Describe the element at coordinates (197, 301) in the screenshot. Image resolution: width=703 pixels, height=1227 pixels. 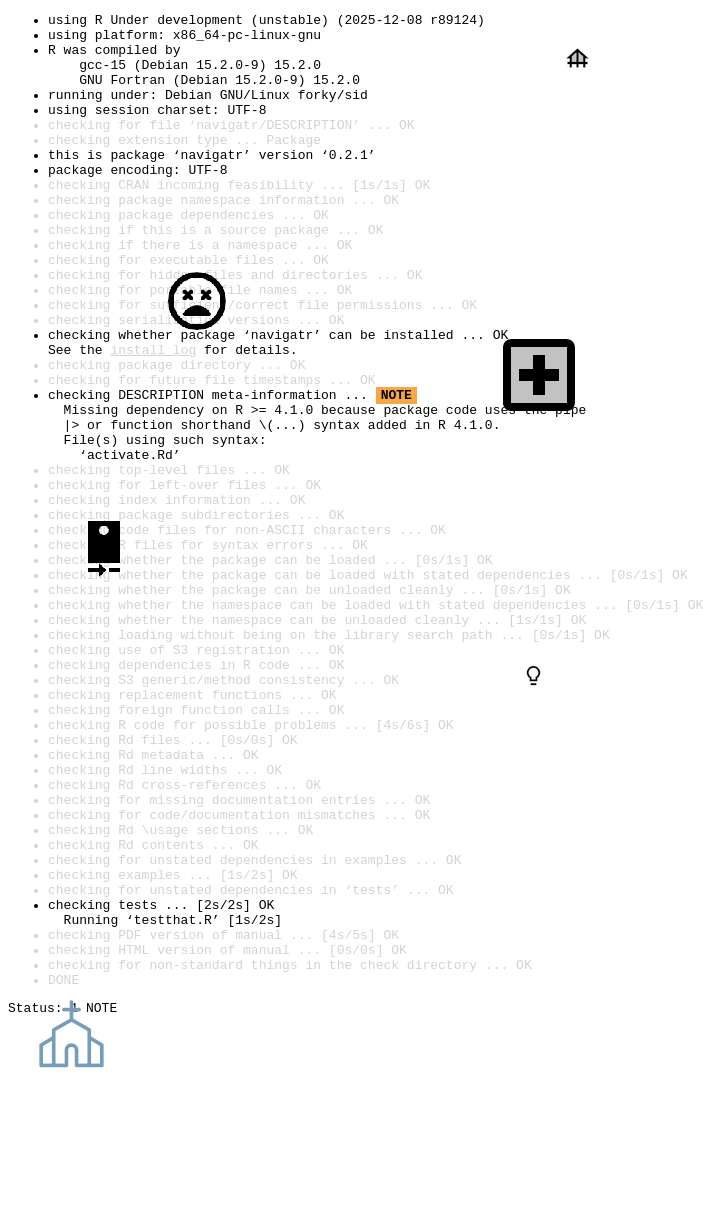
I see `rate experience as very dissatisfied` at that location.